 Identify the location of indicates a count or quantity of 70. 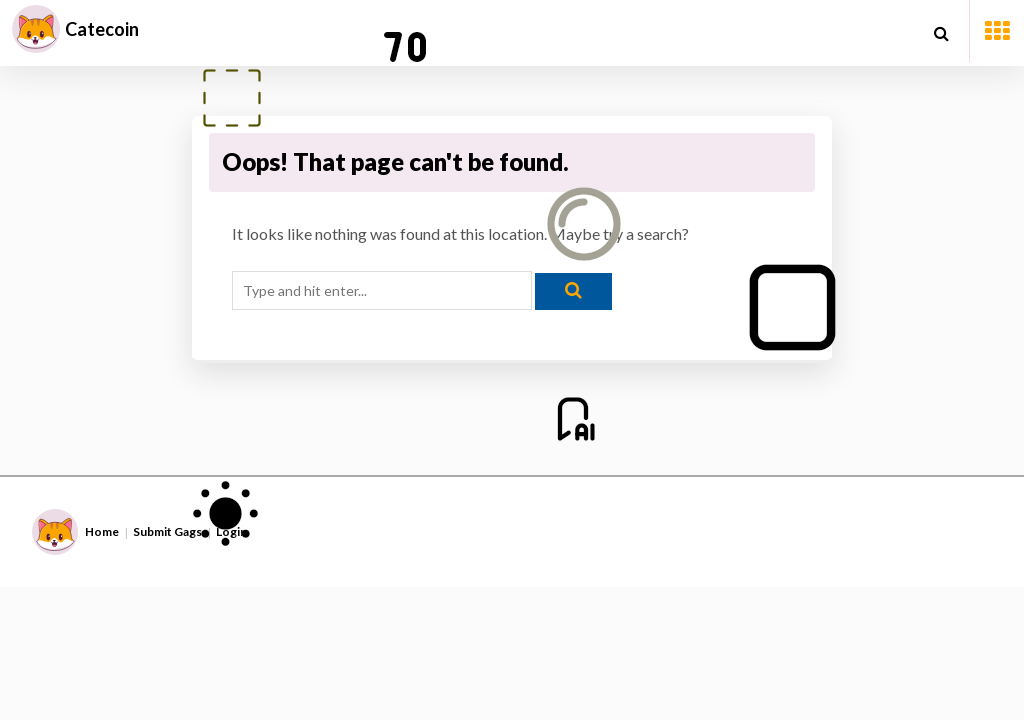
(405, 47).